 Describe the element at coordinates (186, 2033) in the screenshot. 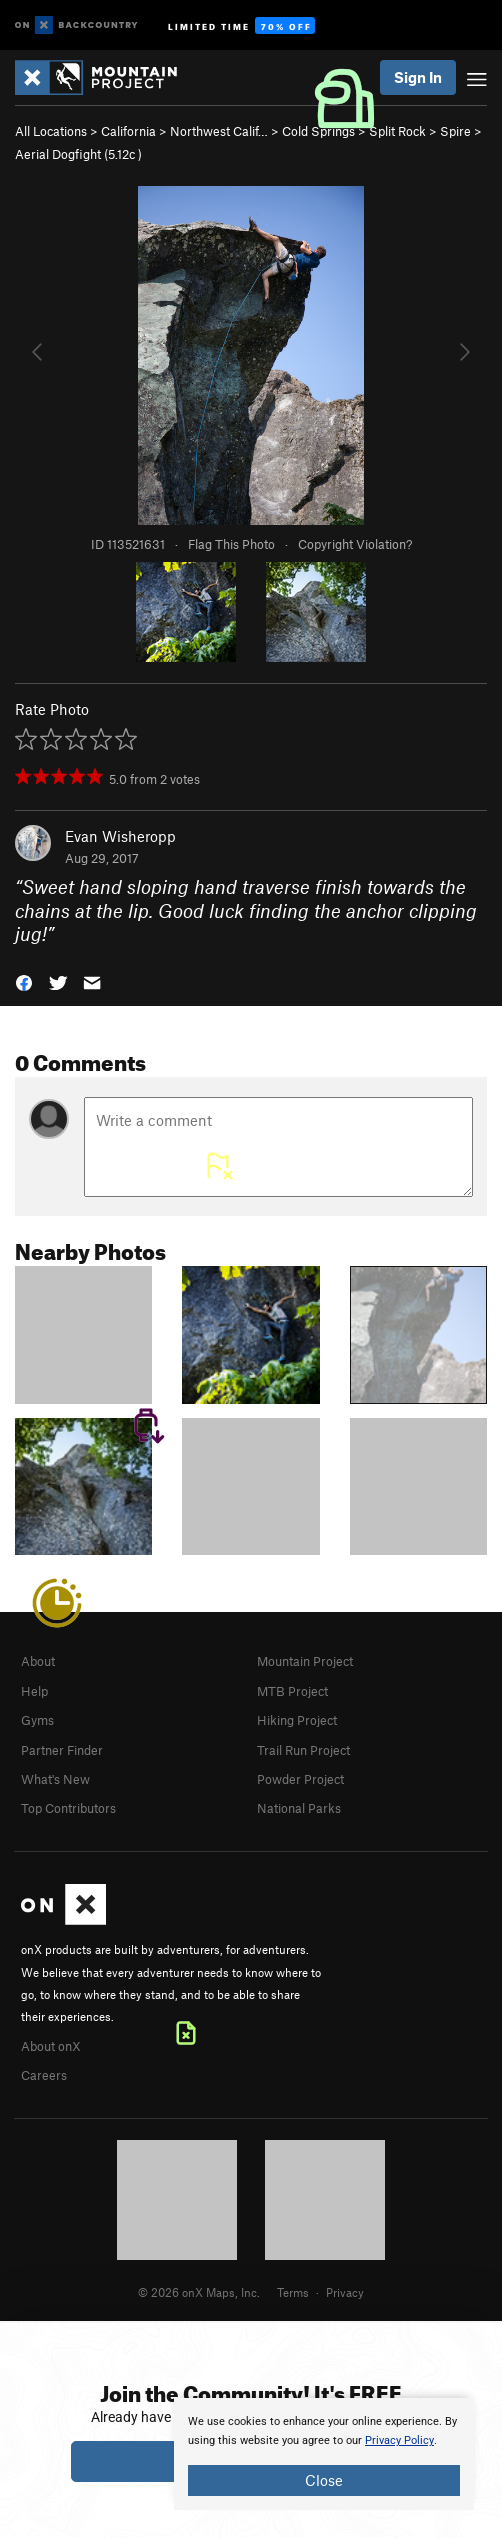

I see `delete or remove a file` at that location.